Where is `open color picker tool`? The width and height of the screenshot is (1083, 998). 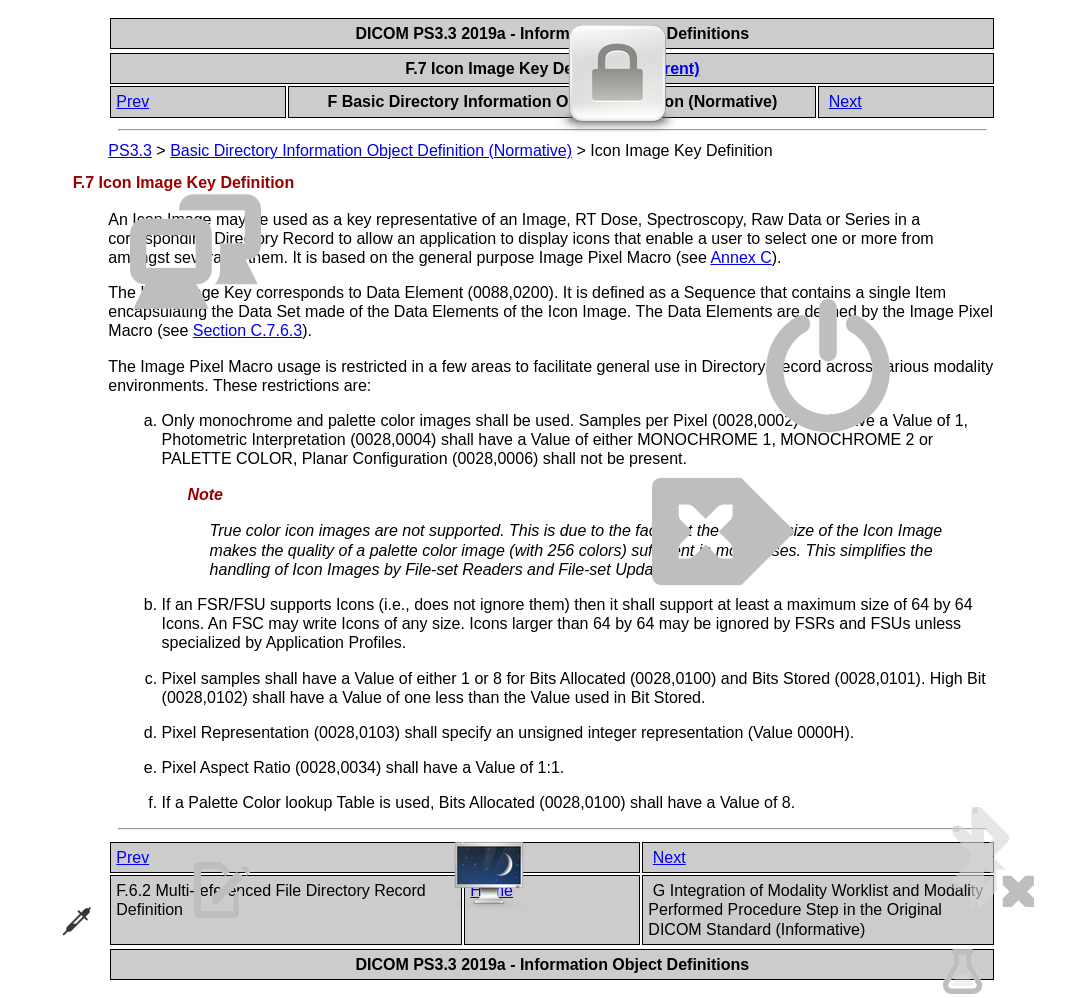
open color picker tool is located at coordinates (76, 921).